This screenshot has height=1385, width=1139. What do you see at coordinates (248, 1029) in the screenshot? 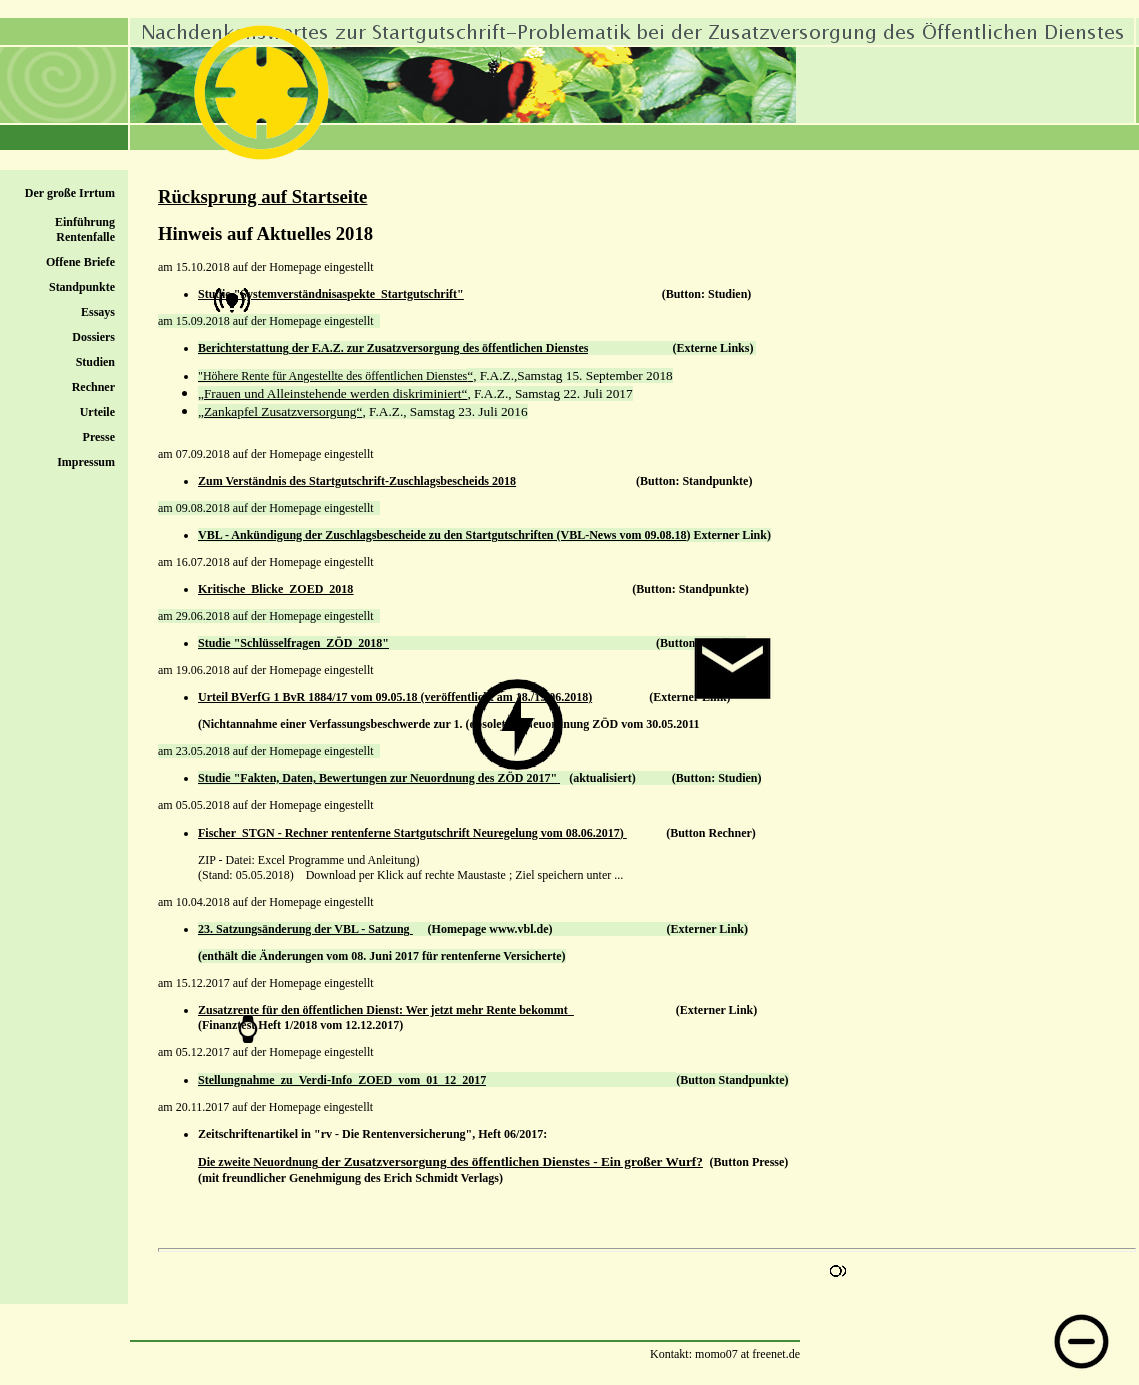
I see `access smartwatch settings or pairing` at bounding box center [248, 1029].